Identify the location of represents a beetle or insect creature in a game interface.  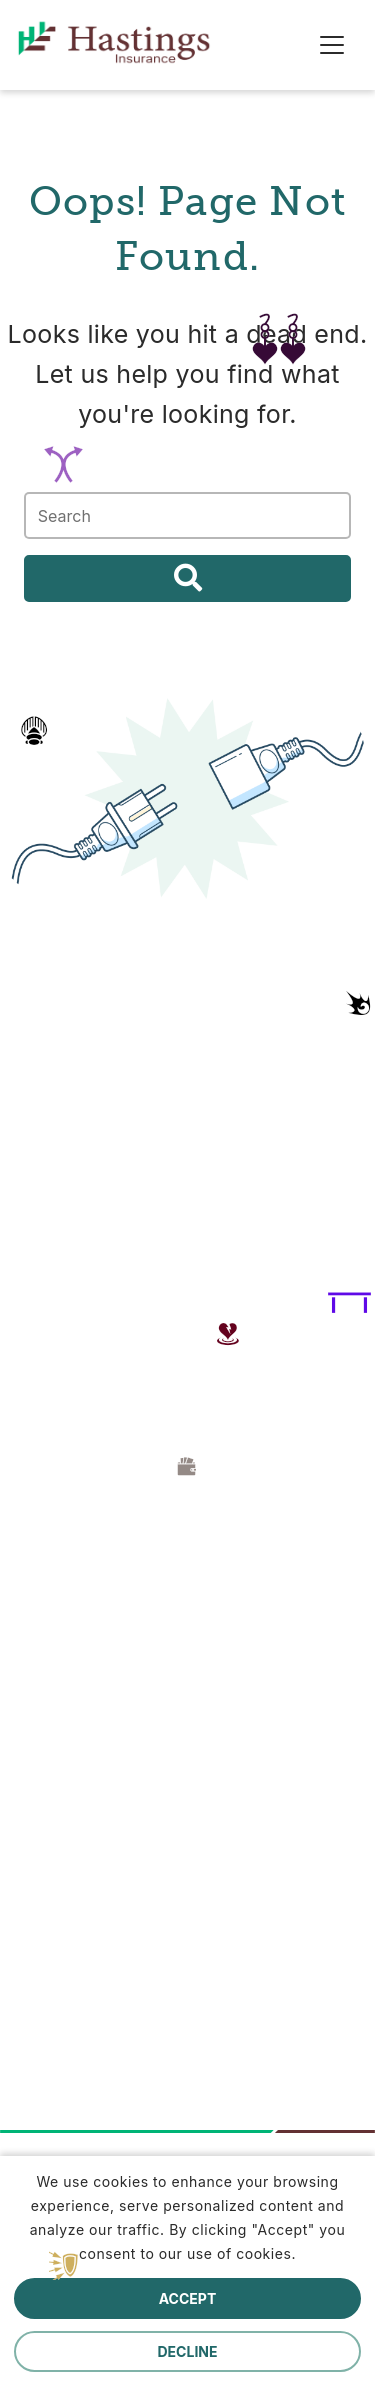
(34, 731).